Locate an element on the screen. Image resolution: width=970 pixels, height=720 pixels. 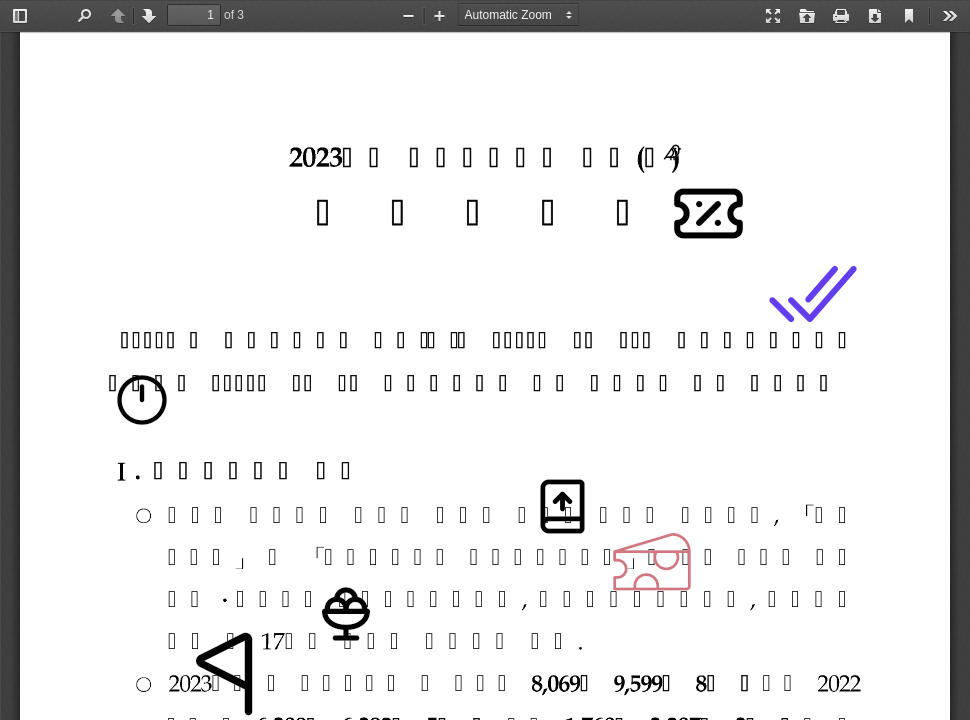
access twitter or social media features is located at coordinates (672, 152).